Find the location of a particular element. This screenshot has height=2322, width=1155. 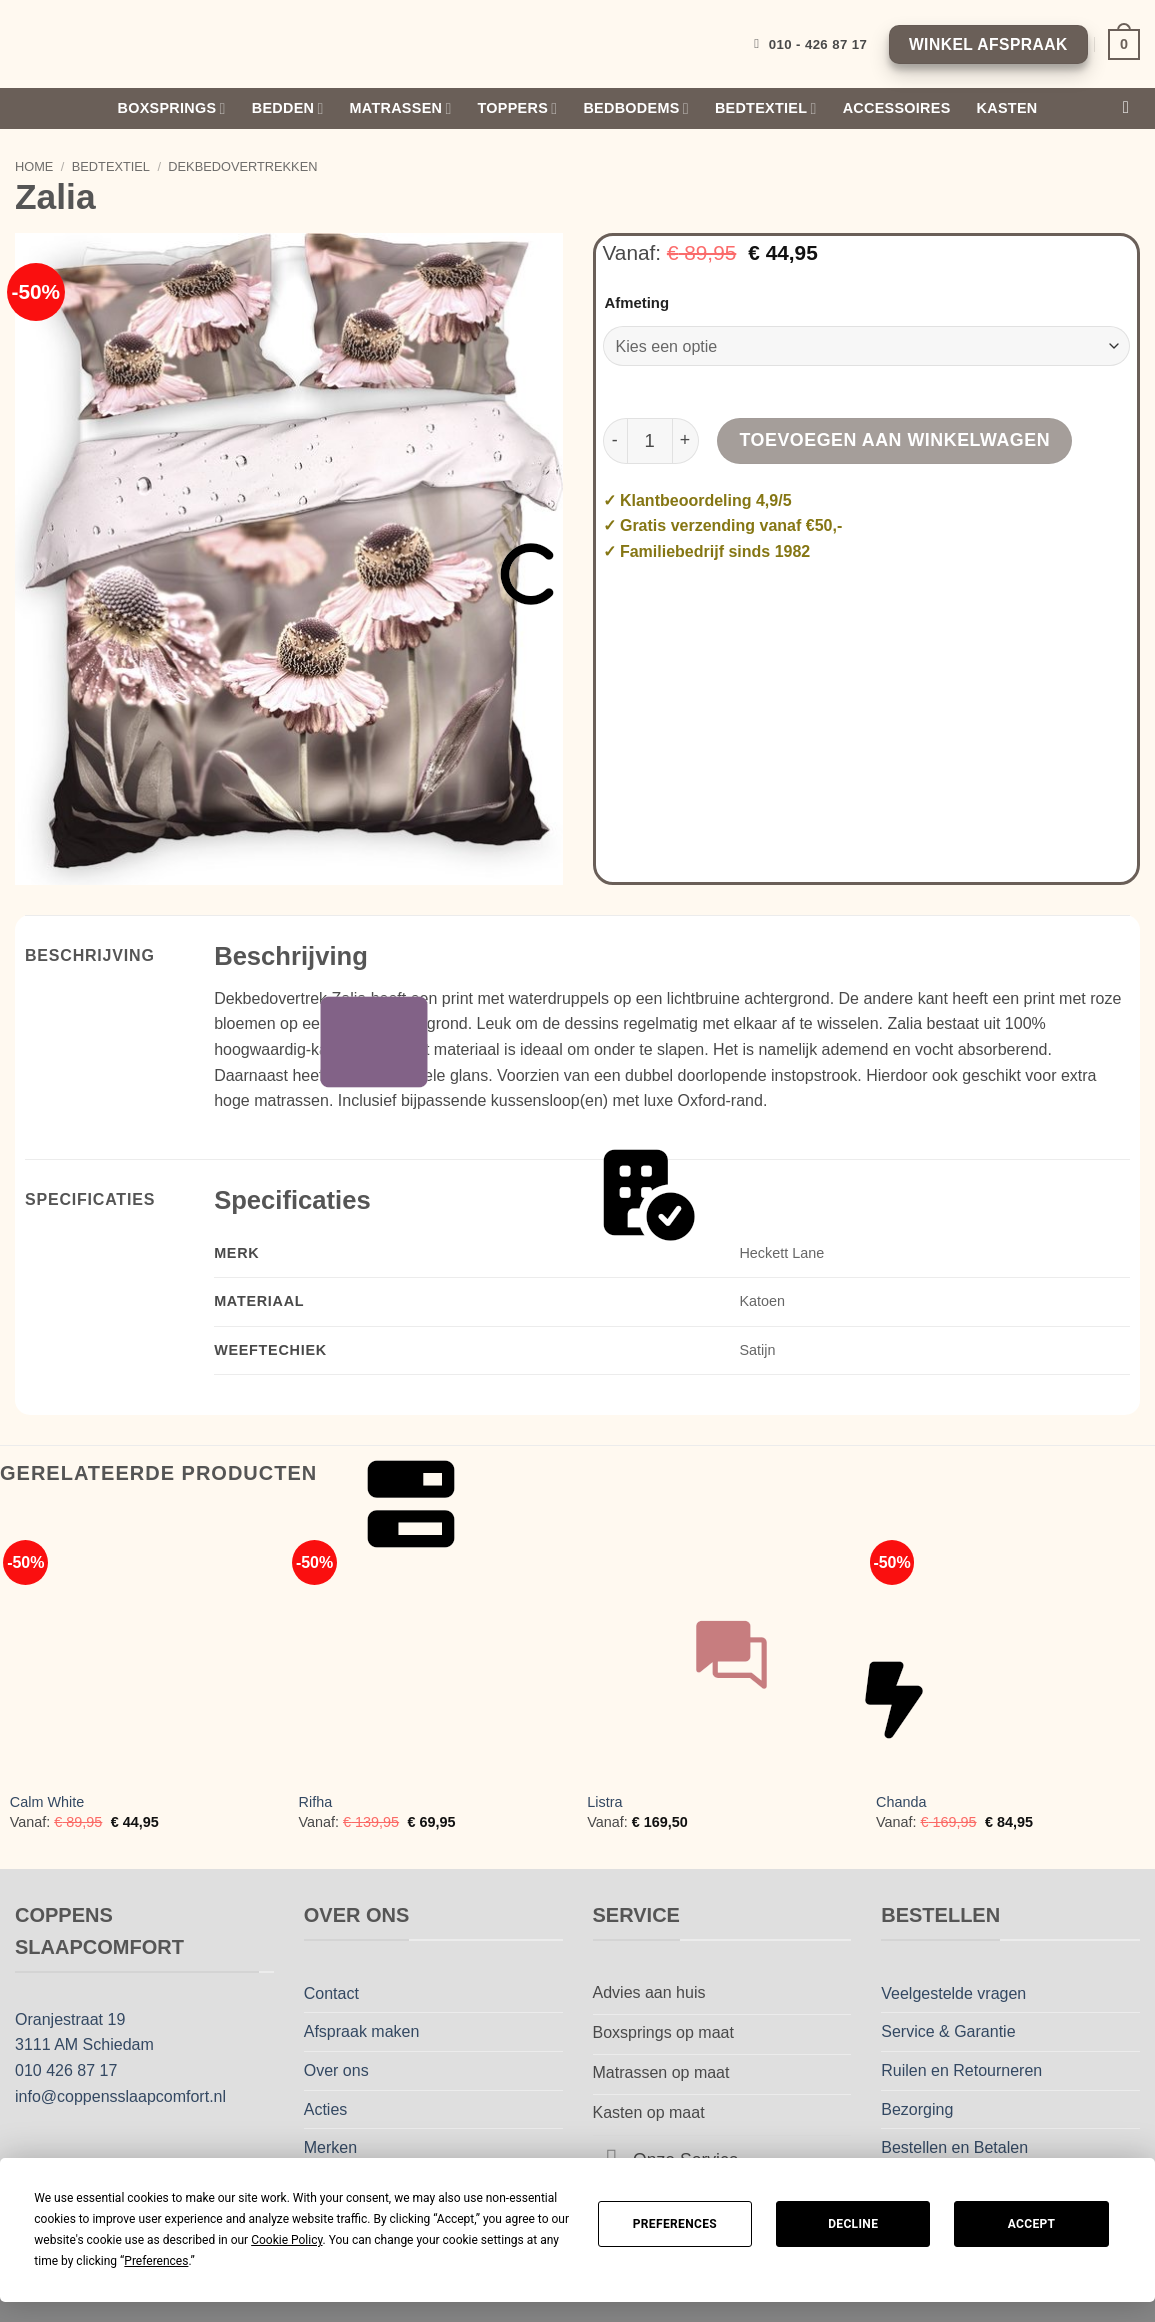

view task list or to-do items is located at coordinates (411, 1504).